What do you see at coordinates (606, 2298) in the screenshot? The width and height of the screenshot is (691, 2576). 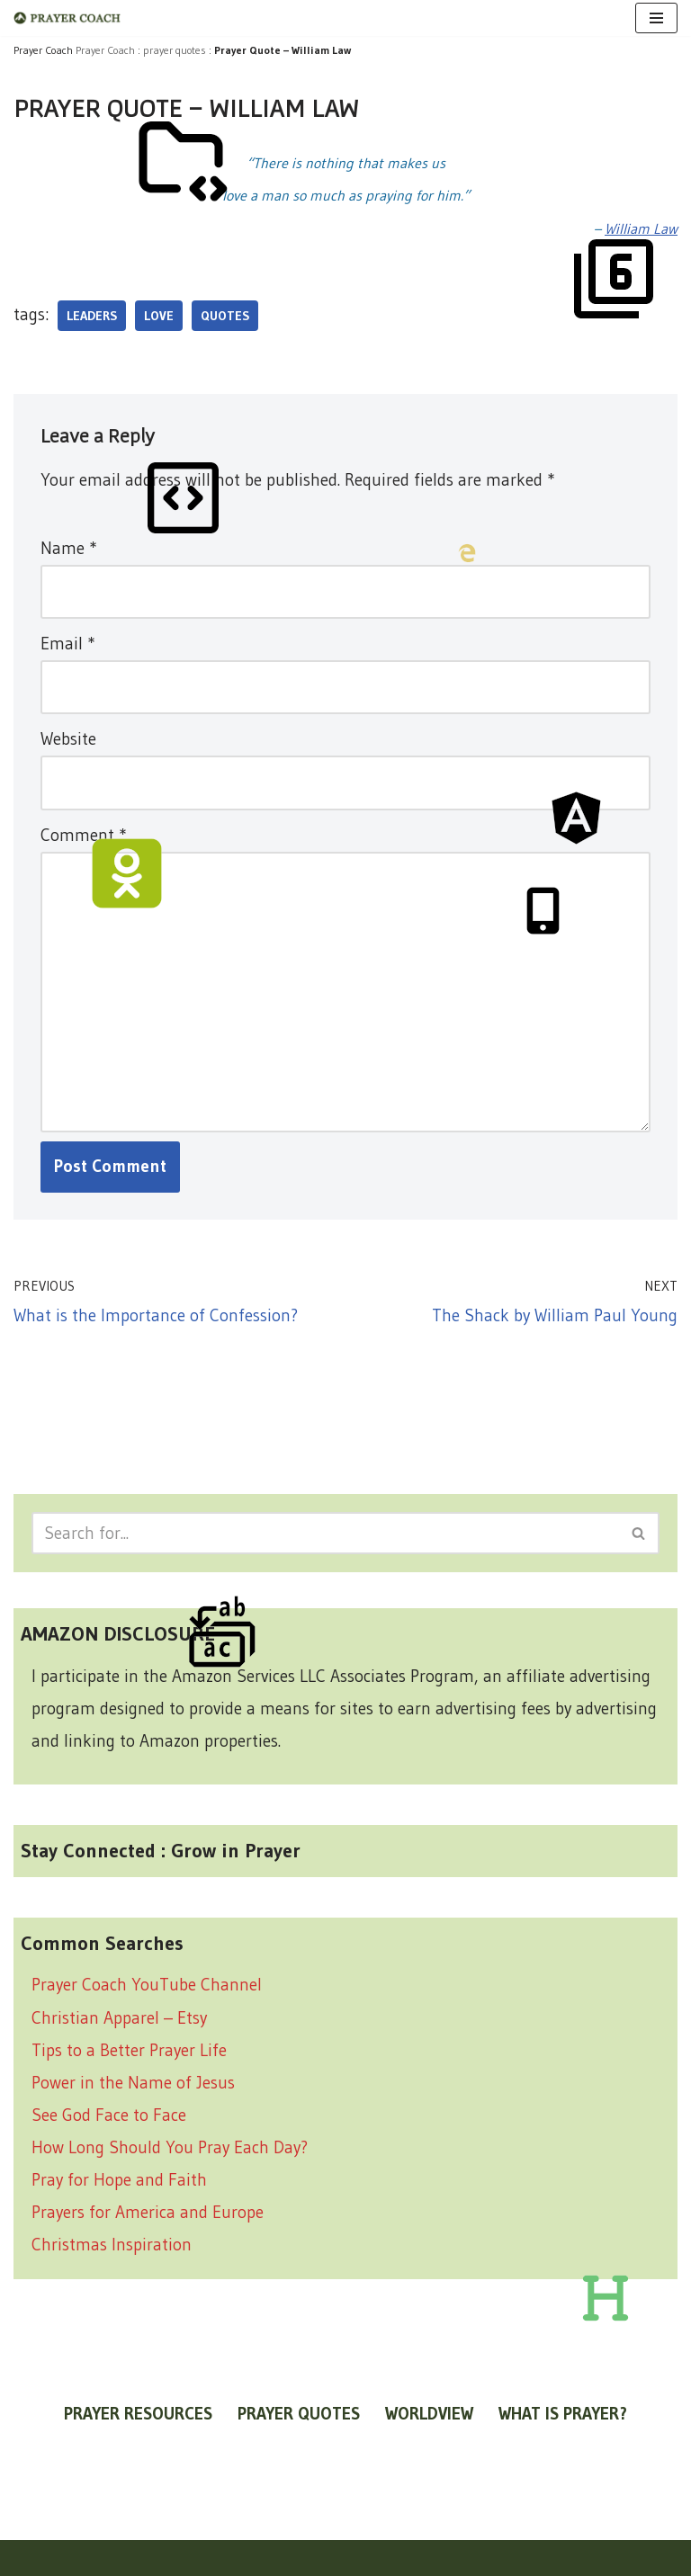 I see `format text as a heading` at bounding box center [606, 2298].